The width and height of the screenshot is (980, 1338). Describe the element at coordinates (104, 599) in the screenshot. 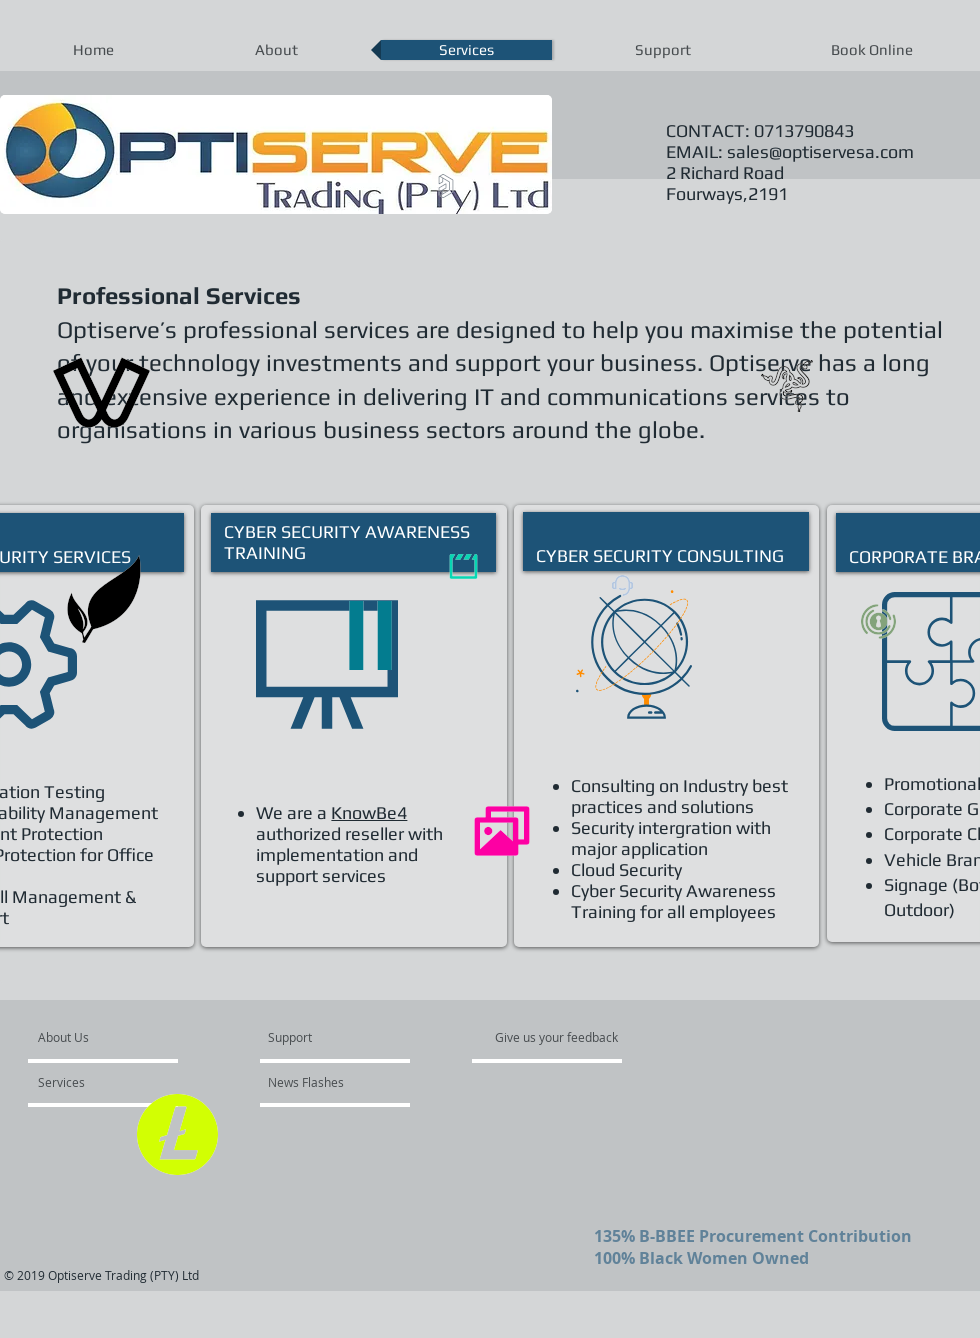

I see `open paperless-ngx document management app` at that location.